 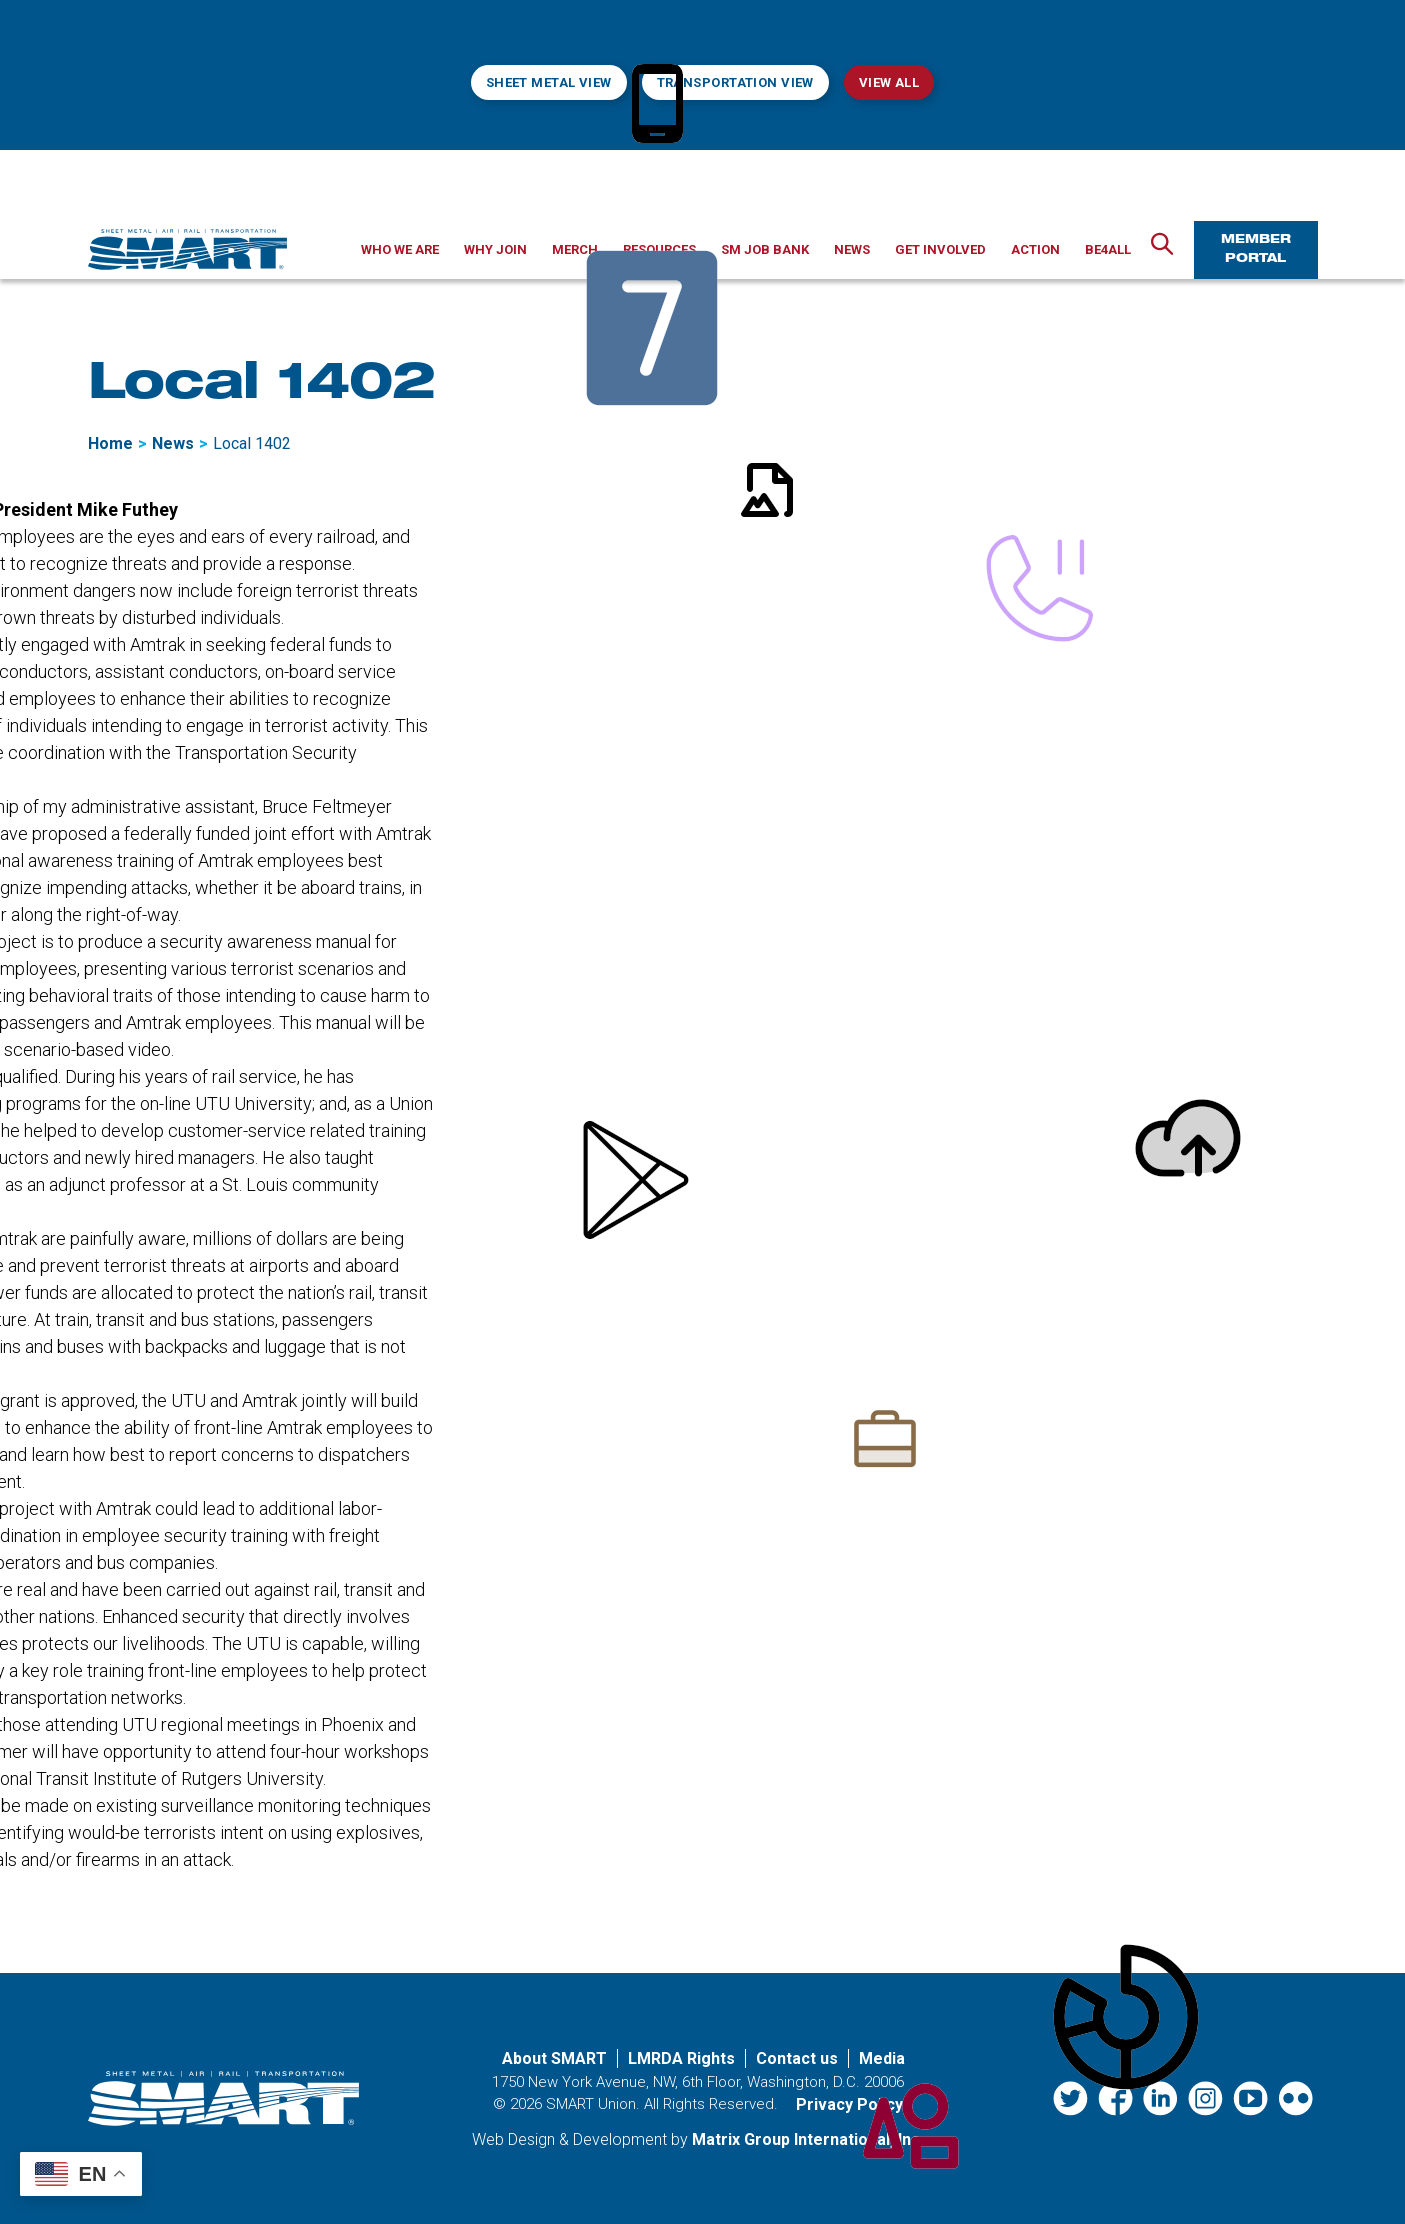 I want to click on upload file to cloud storage, so click(x=1188, y=1138).